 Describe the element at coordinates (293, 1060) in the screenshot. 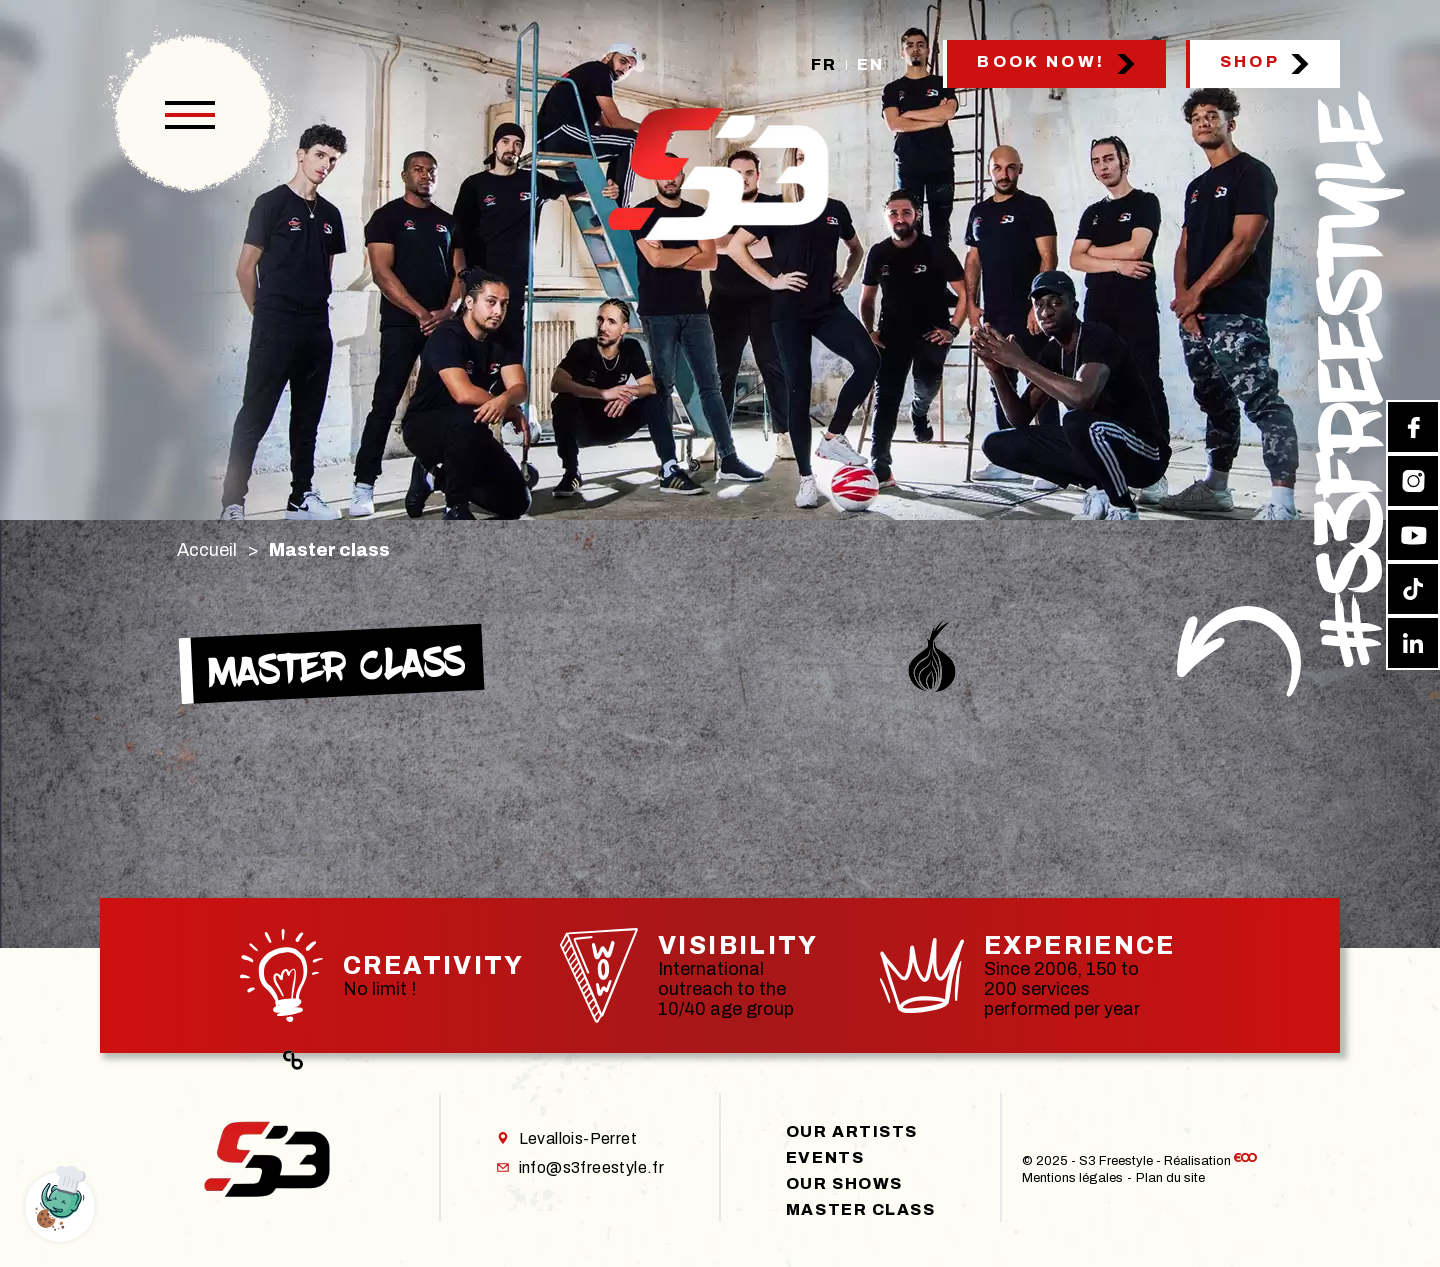

I see `cloudbees company logo` at that location.